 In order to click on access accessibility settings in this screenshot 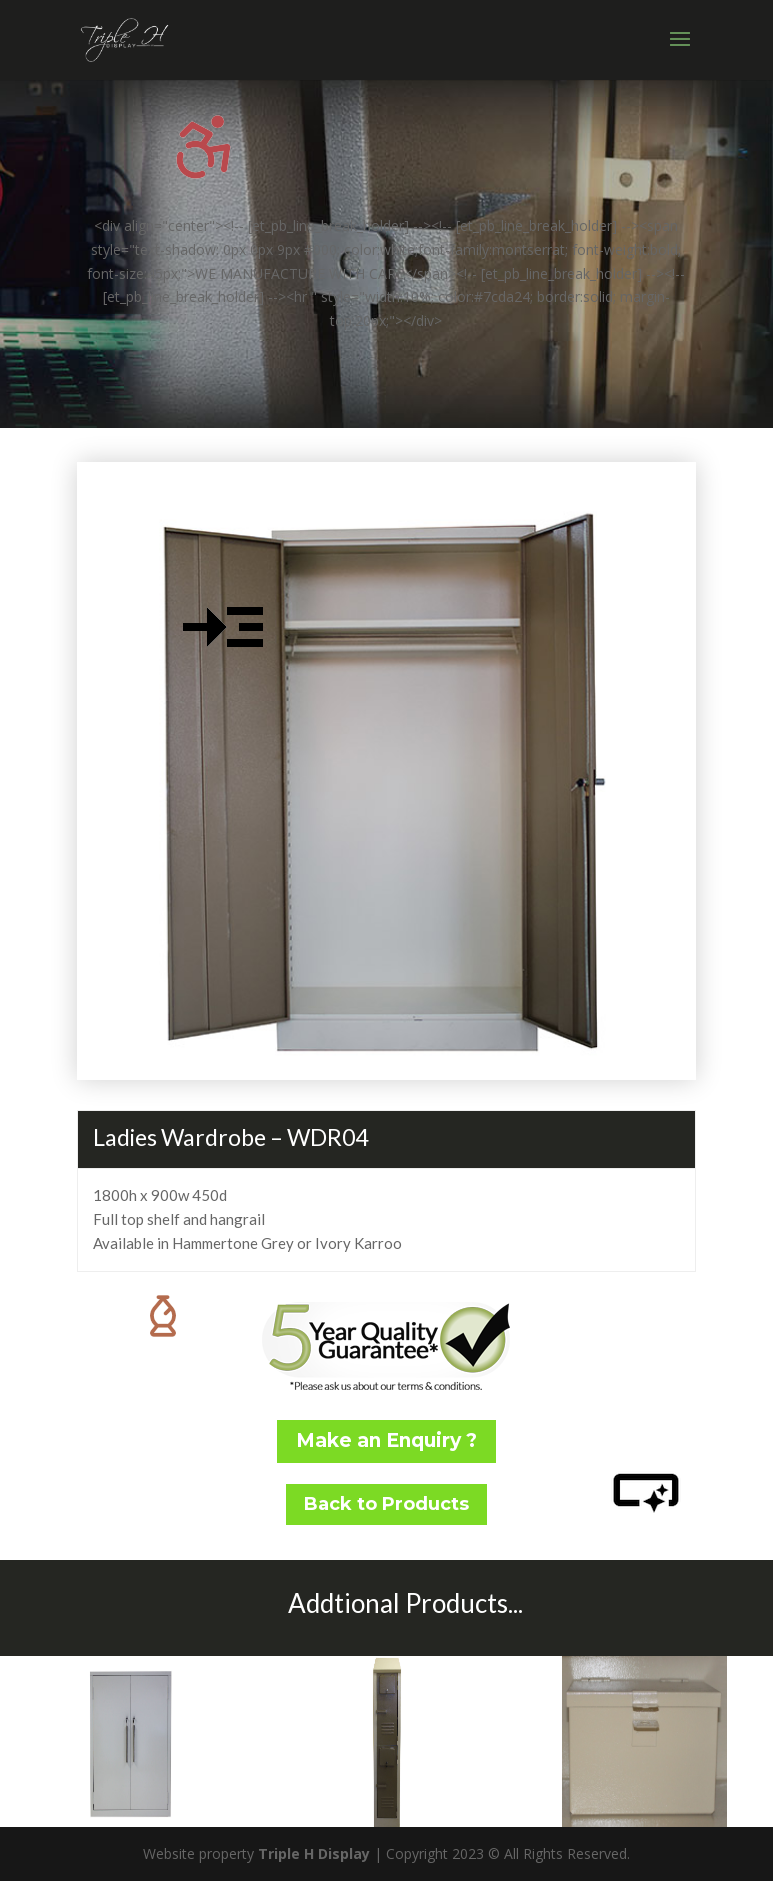, I will do `click(205, 147)`.